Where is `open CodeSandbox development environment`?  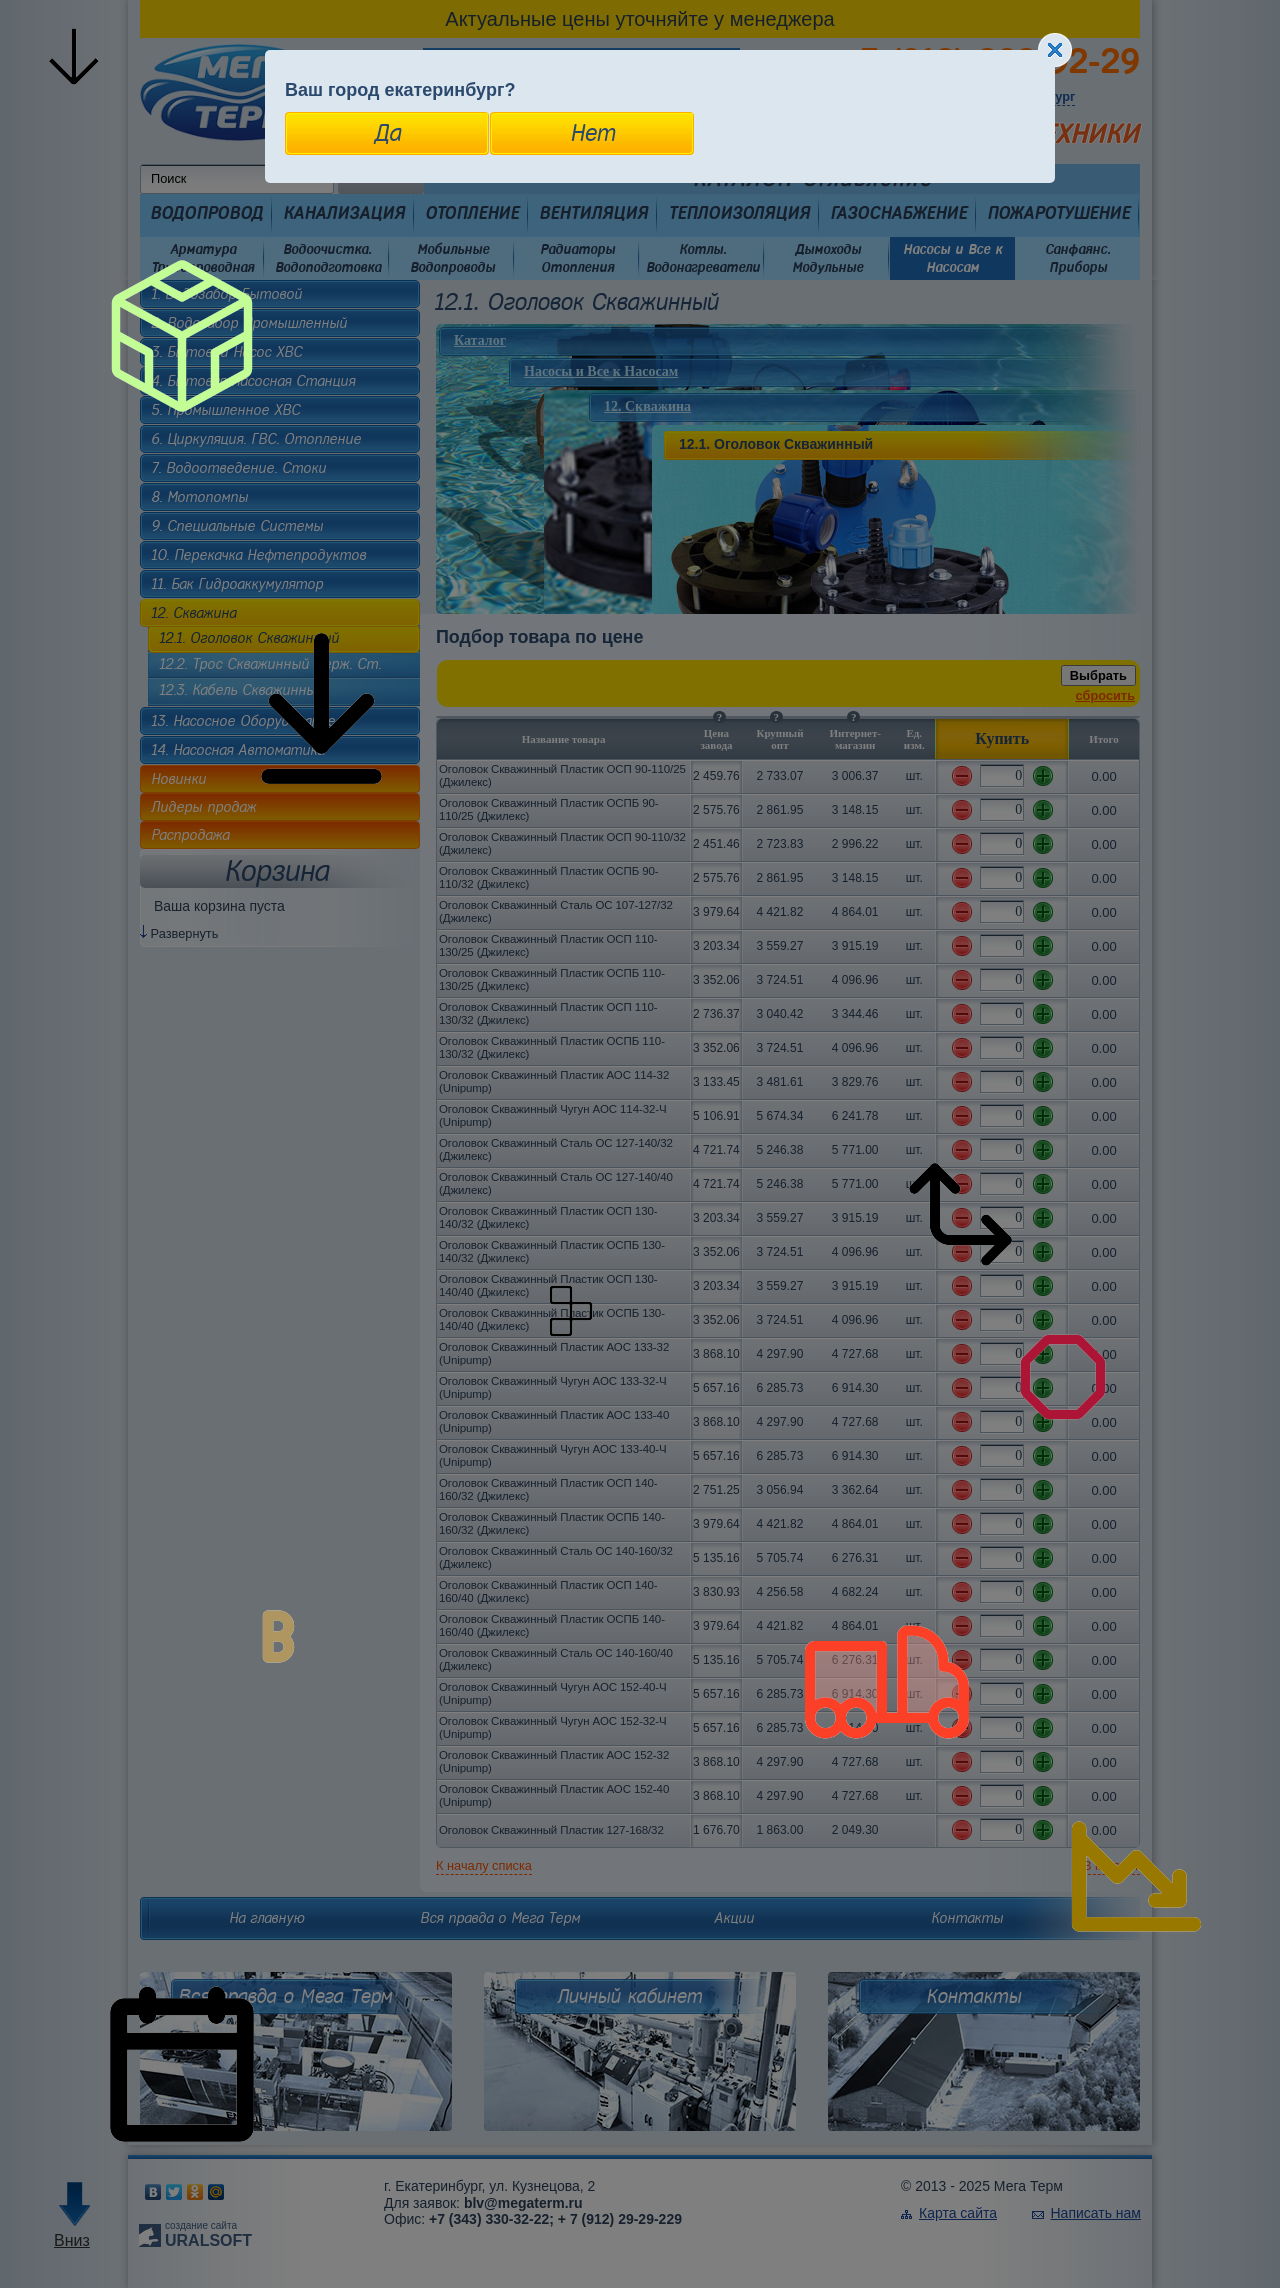
open CodeSandbox development environment is located at coordinates (182, 336).